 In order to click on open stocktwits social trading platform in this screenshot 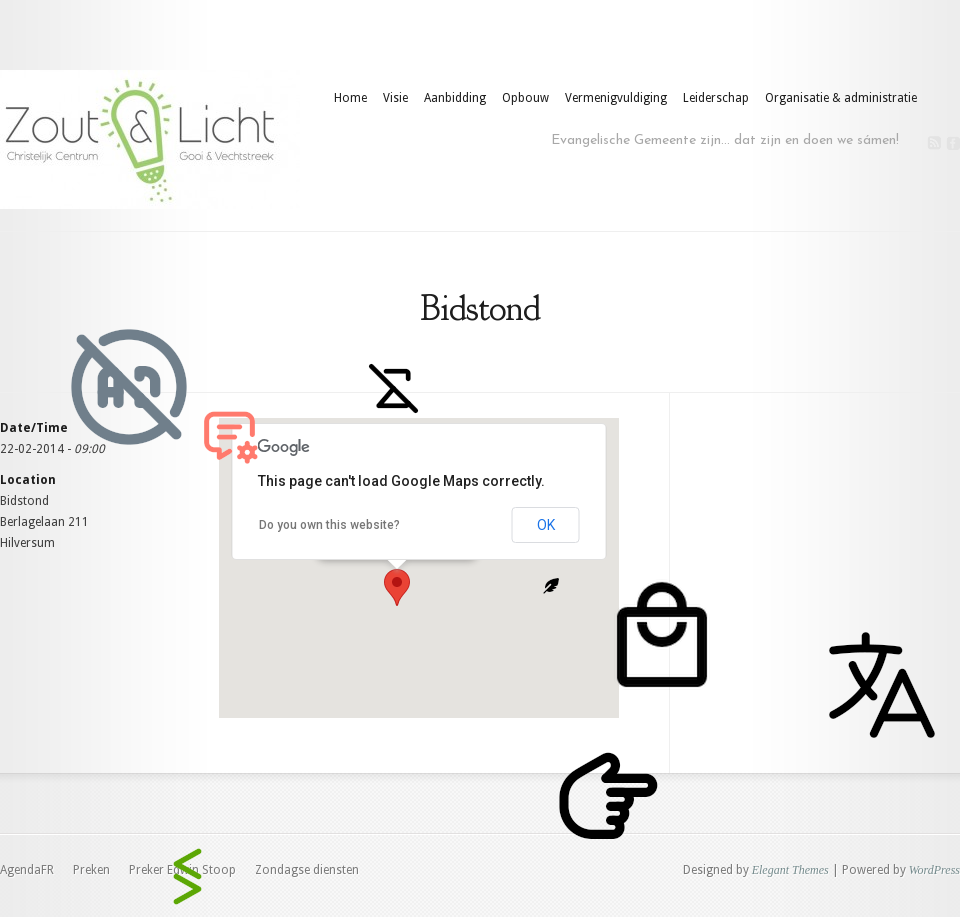, I will do `click(187, 876)`.